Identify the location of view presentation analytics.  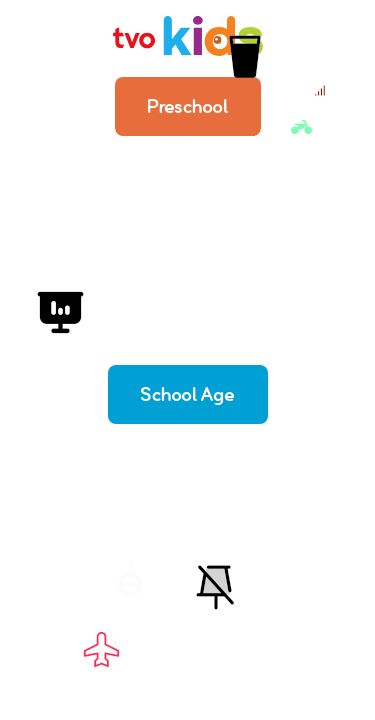
(60, 312).